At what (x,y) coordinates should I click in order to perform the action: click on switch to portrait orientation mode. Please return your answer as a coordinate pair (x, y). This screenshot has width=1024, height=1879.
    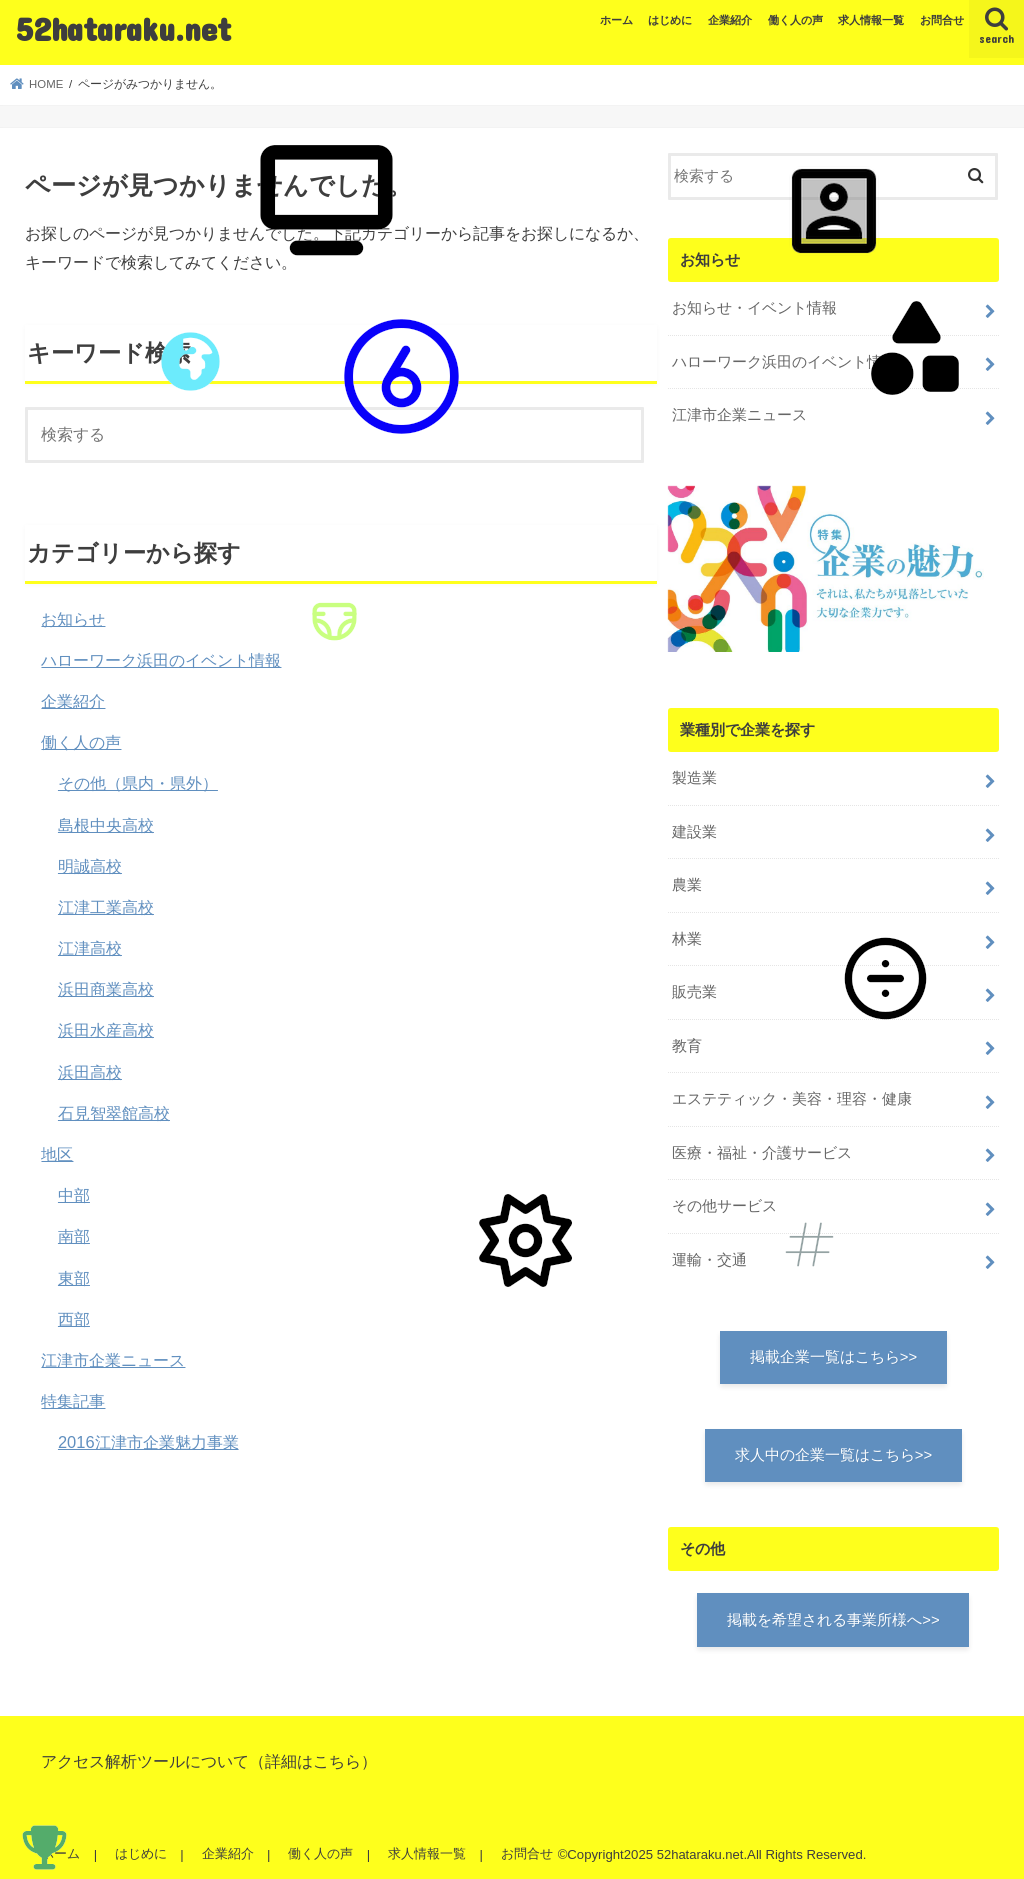
    Looking at the image, I should click on (834, 211).